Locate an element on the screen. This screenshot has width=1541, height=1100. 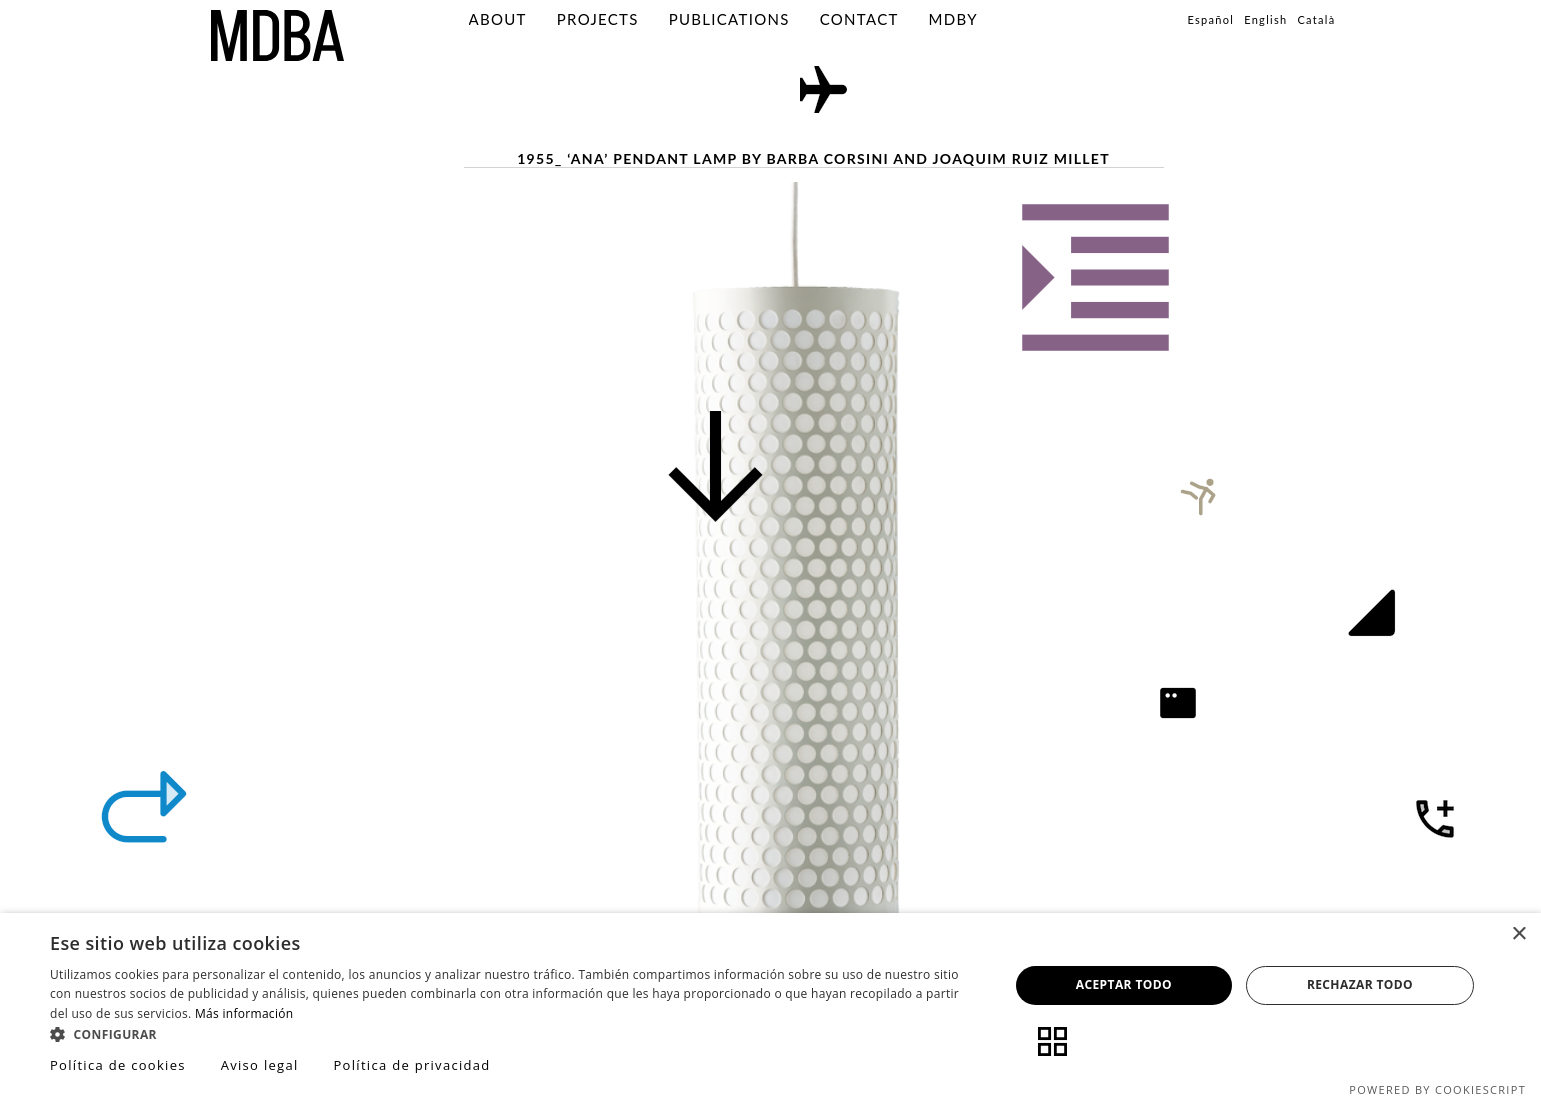
enable airplane mode is located at coordinates (823, 89).